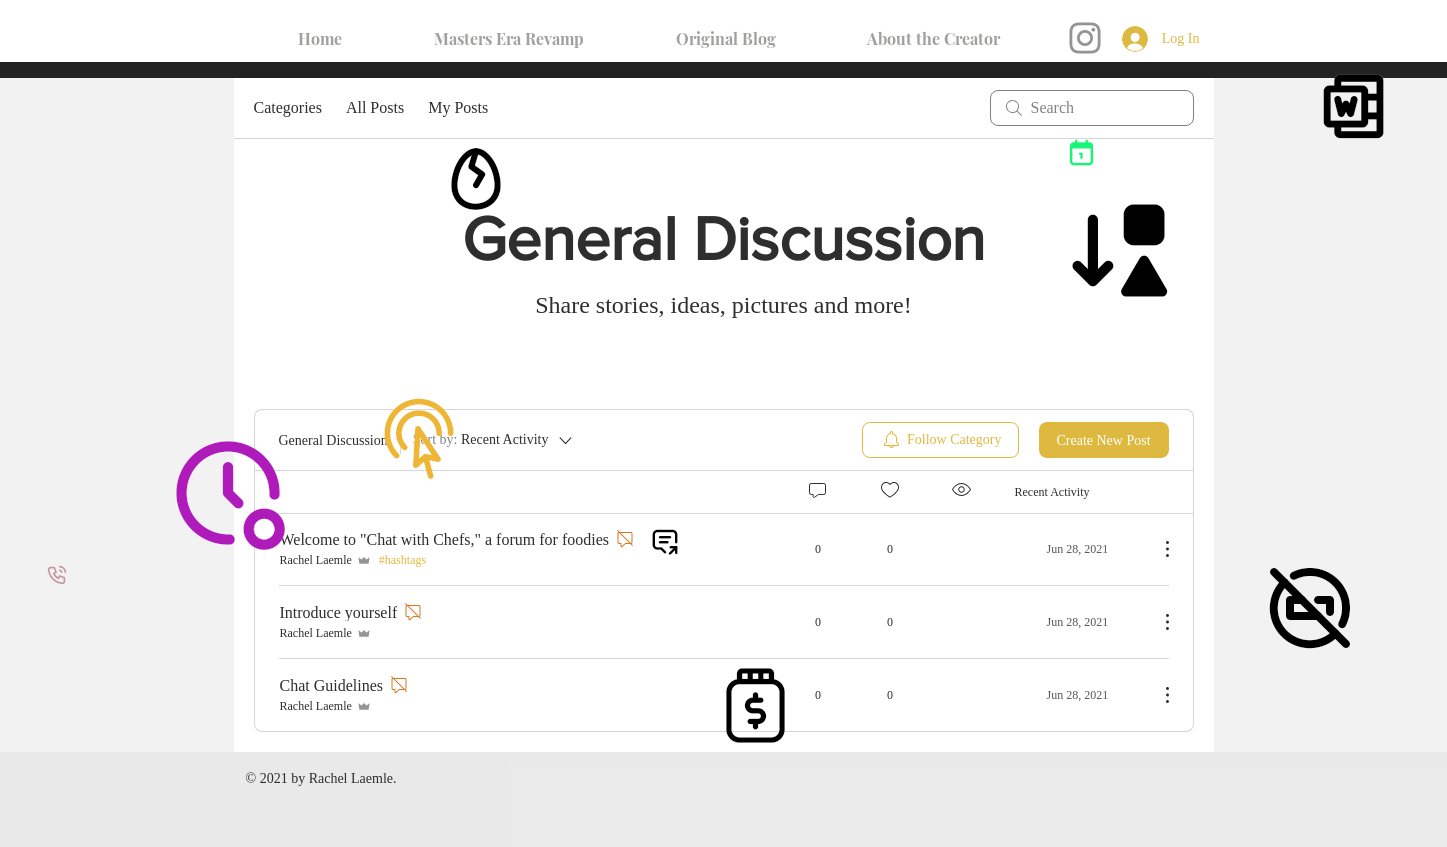  I want to click on share a message or conversation, so click(665, 541).